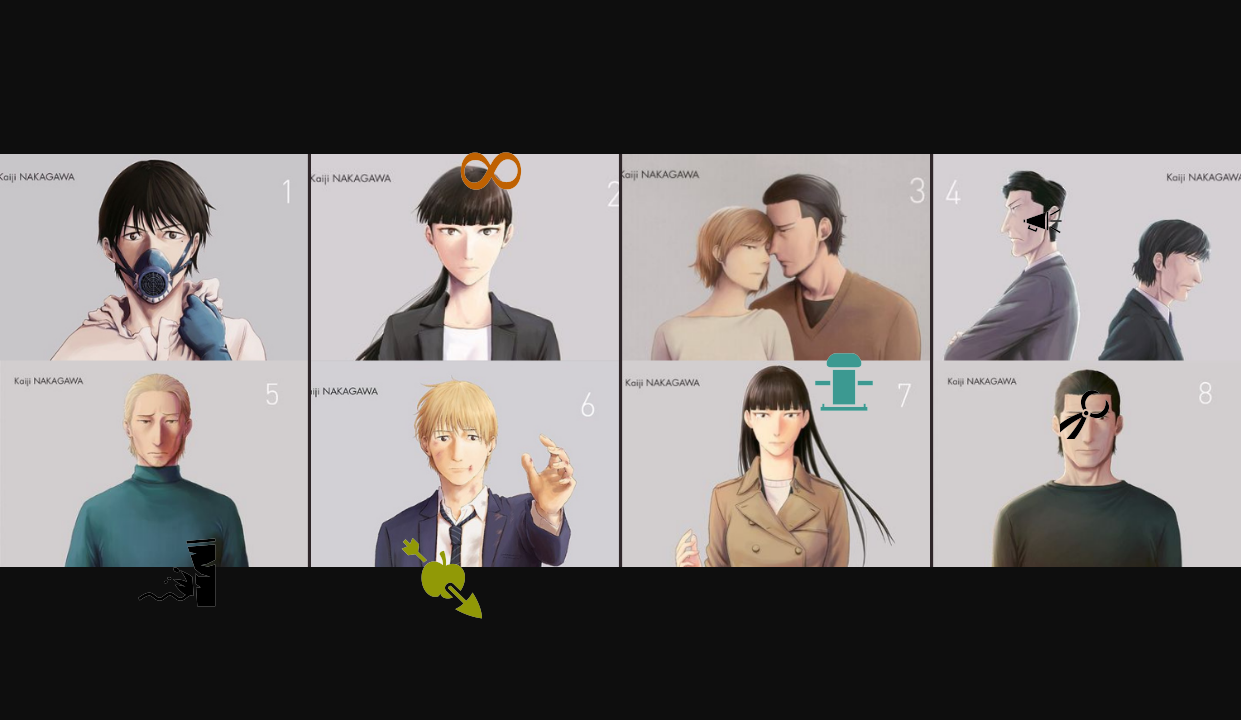 This screenshot has height=720, width=1241. Describe the element at coordinates (441, 578) in the screenshot. I see `william tell archery achievement unlocked` at that location.